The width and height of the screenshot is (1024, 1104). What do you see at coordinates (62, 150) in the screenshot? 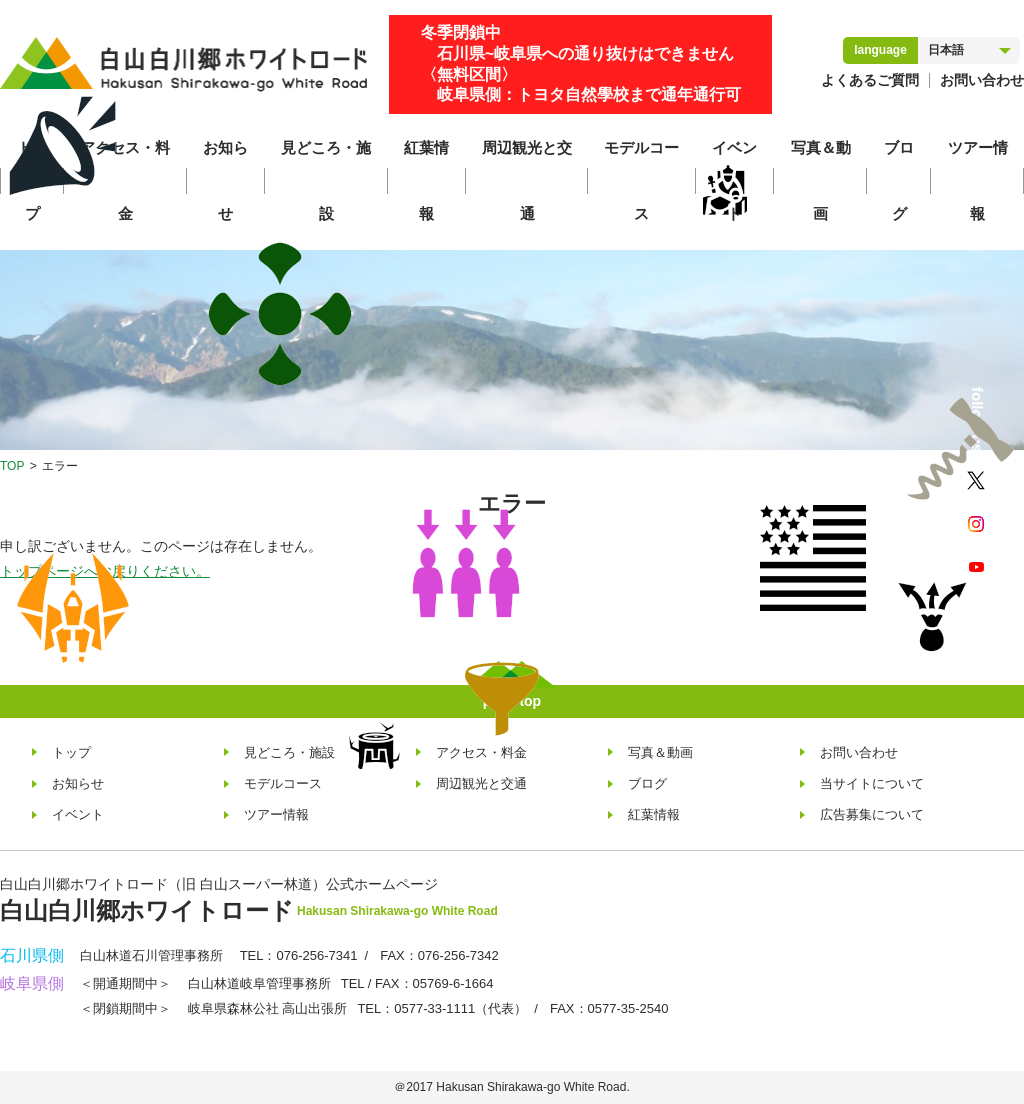
I see `make an announcement or broadcast` at bounding box center [62, 150].